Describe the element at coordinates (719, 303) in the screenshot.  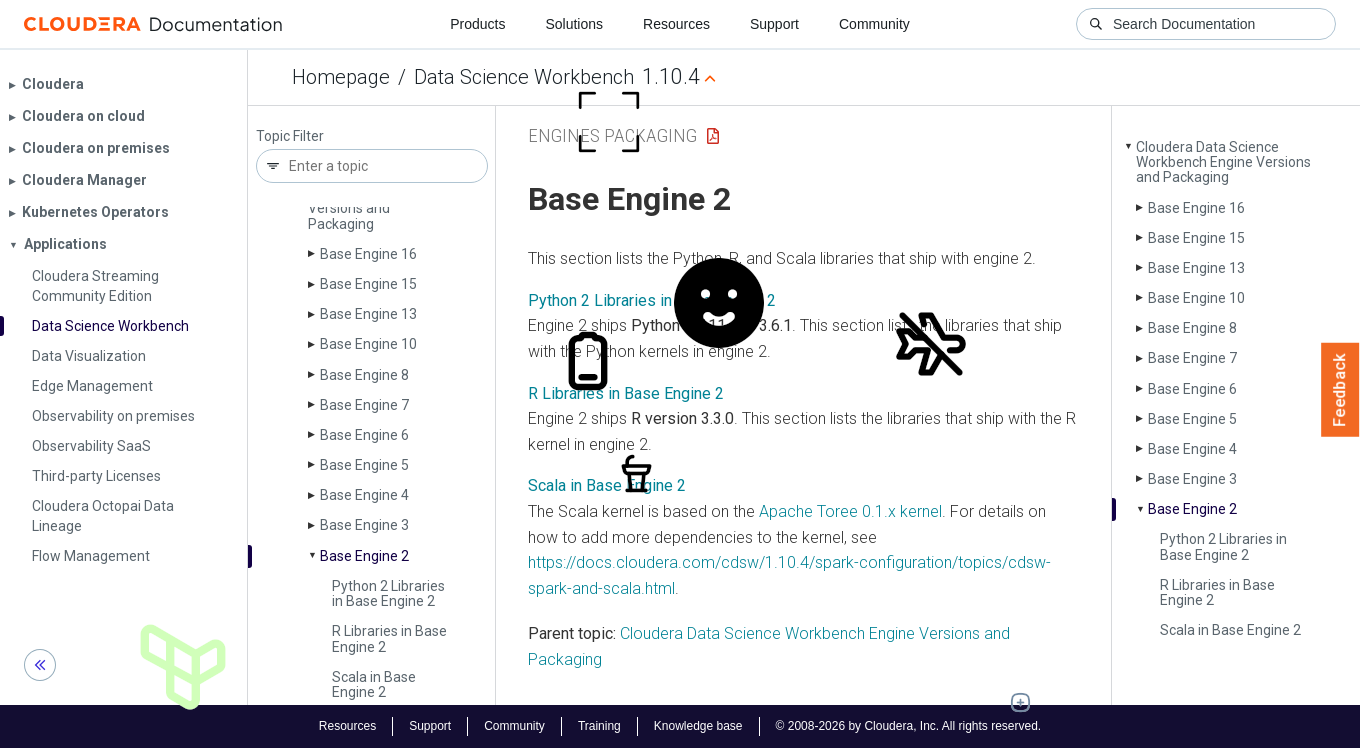
I see `add a reaction or emoji to a message` at that location.